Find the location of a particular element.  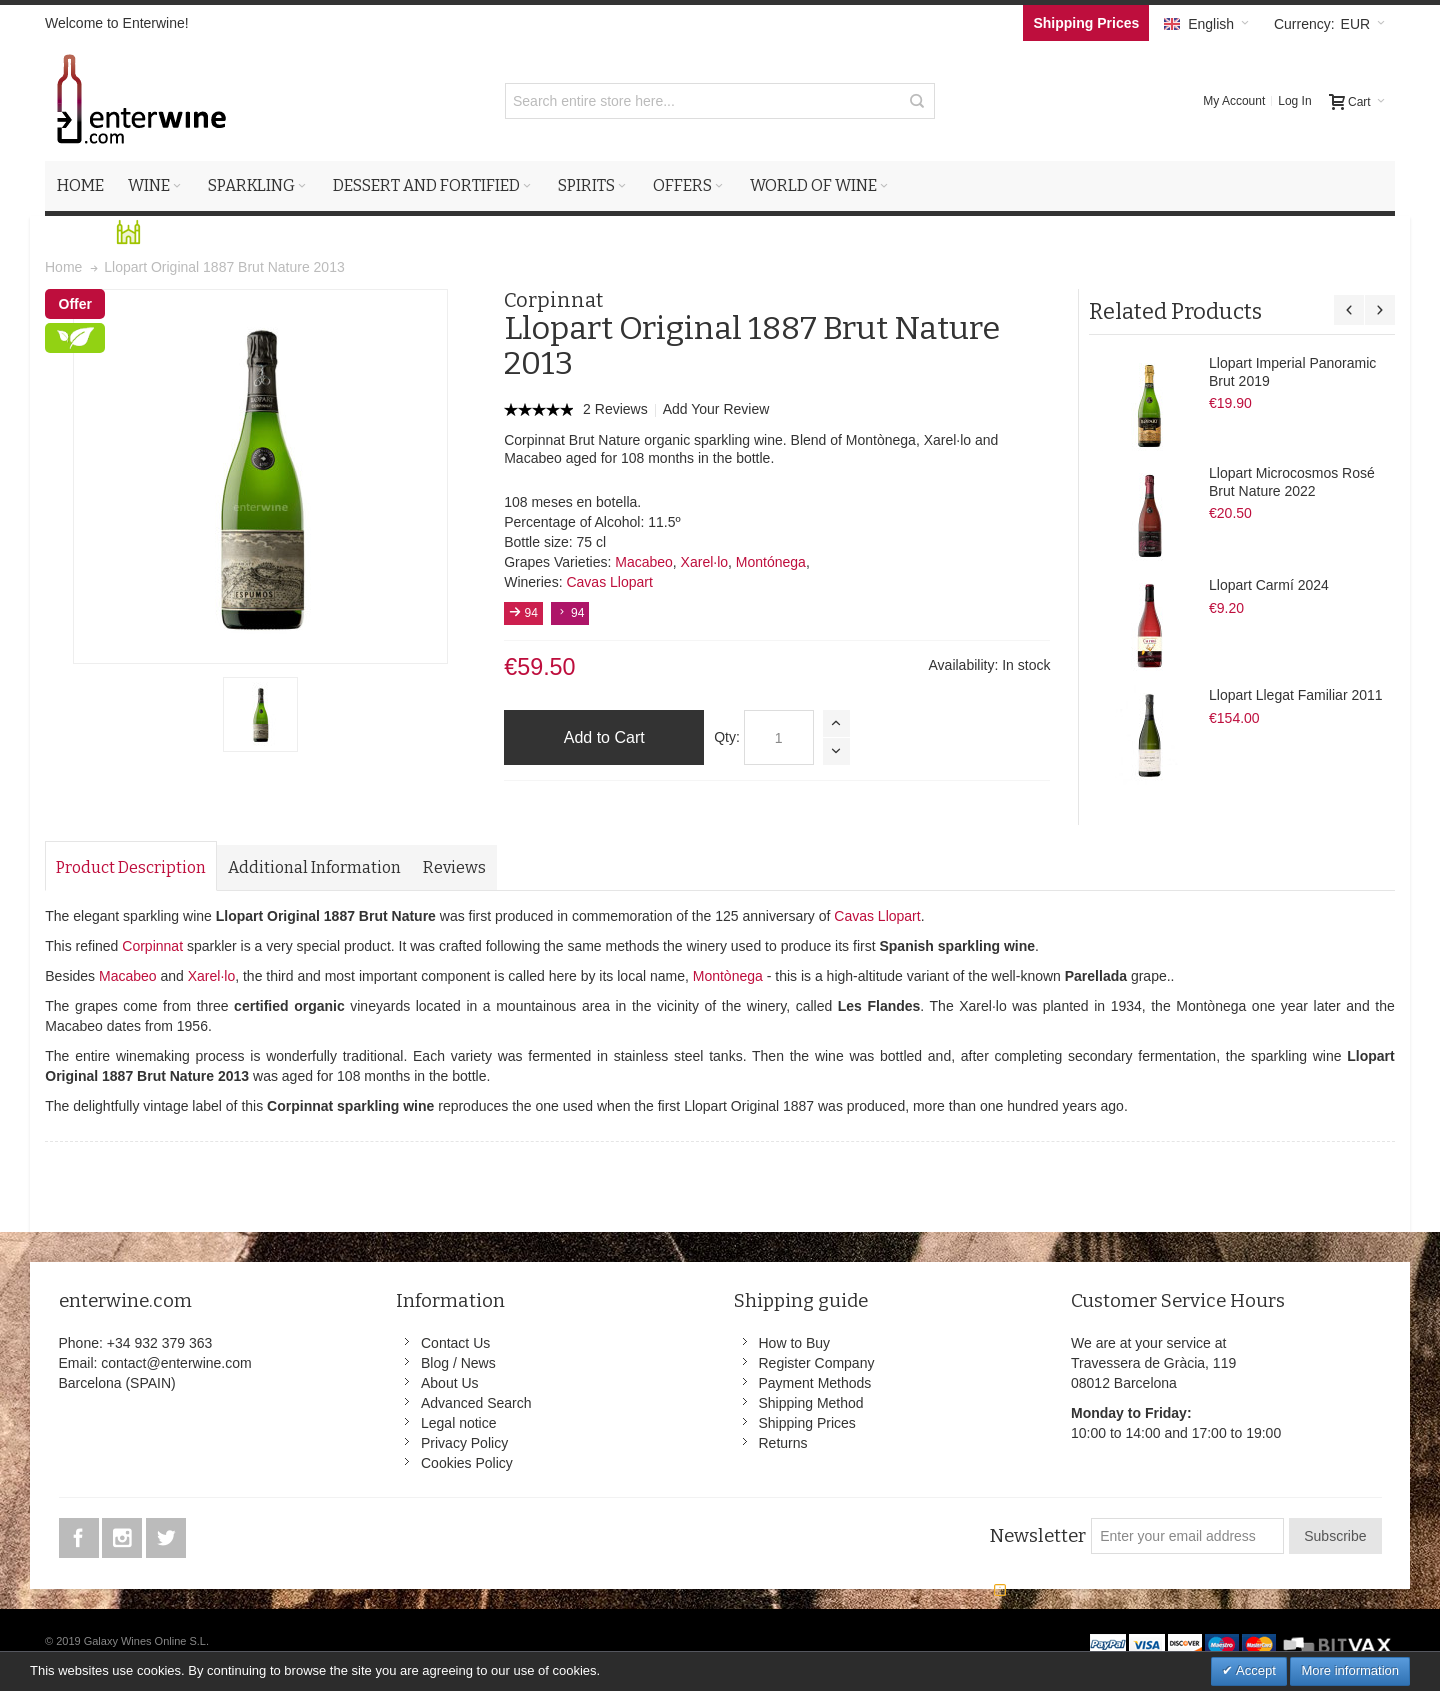

locate nearby synagogues on a map is located at coordinates (128, 232).